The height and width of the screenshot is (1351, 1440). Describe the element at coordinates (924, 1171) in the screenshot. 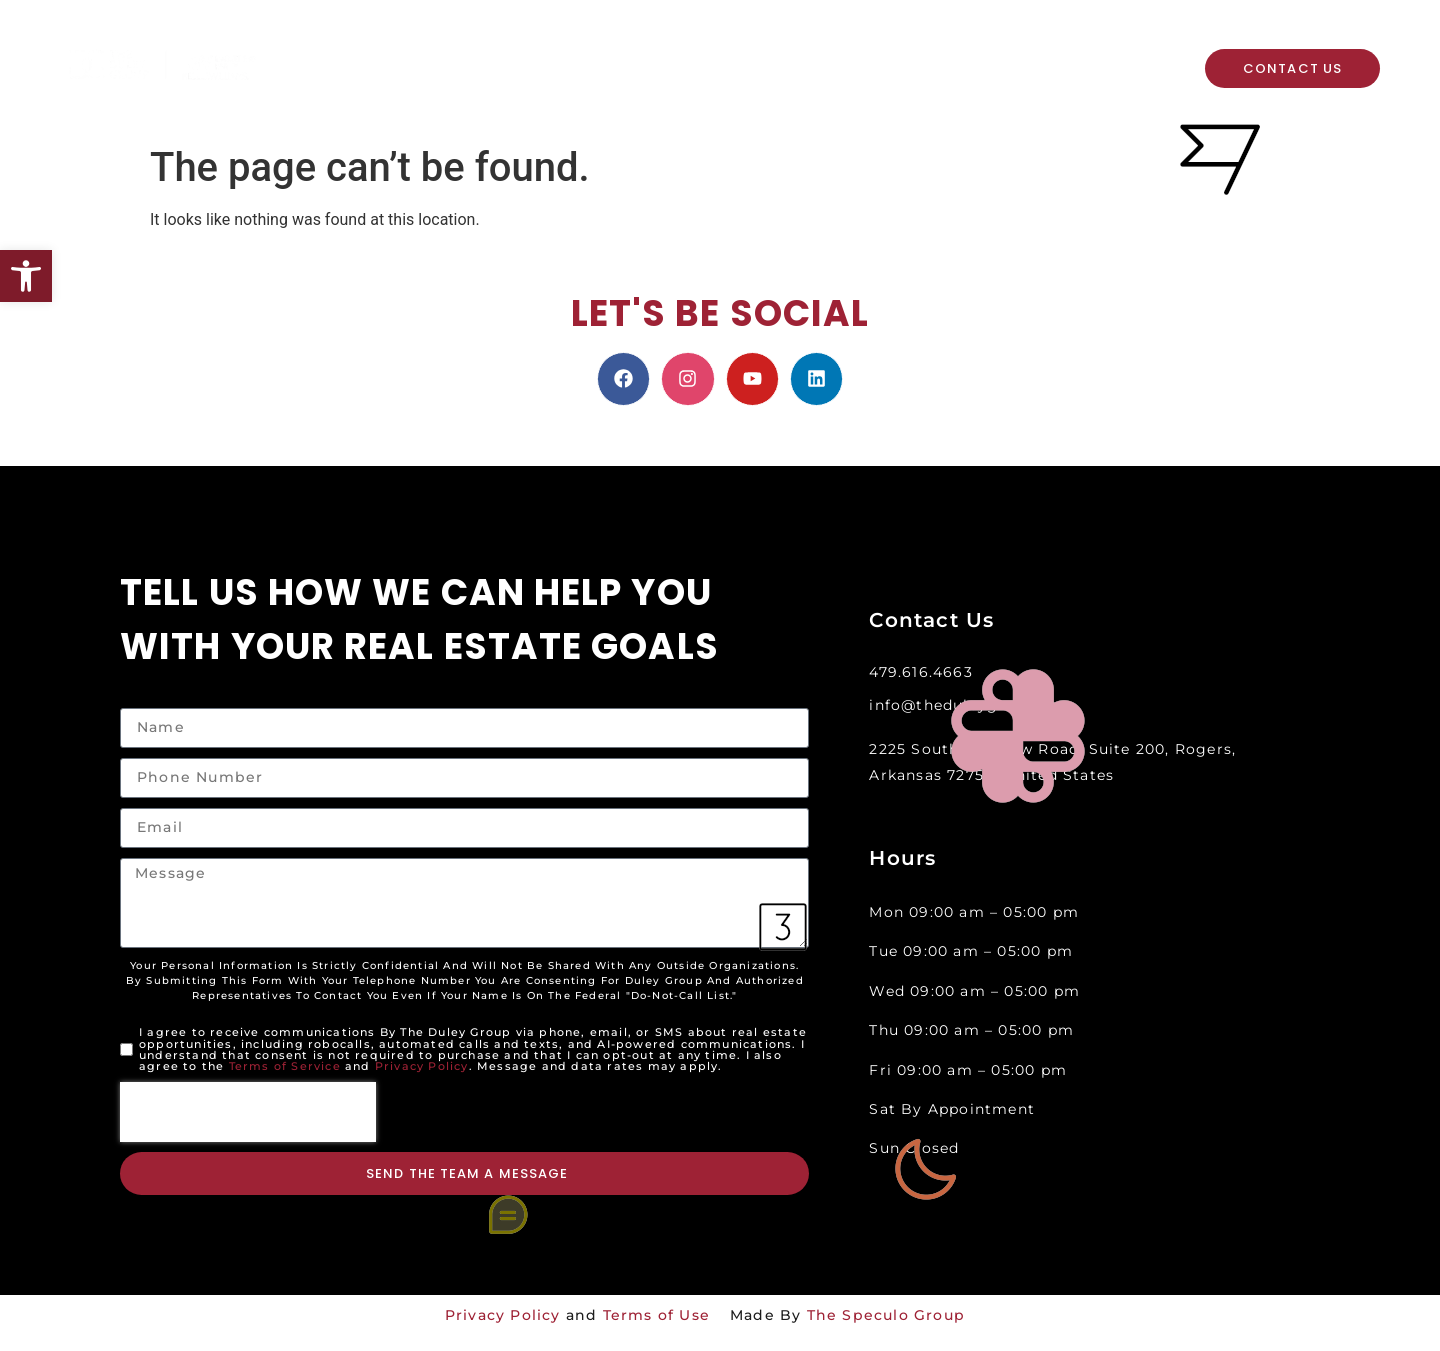

I see `toggle dark mode or night theme` at that location.